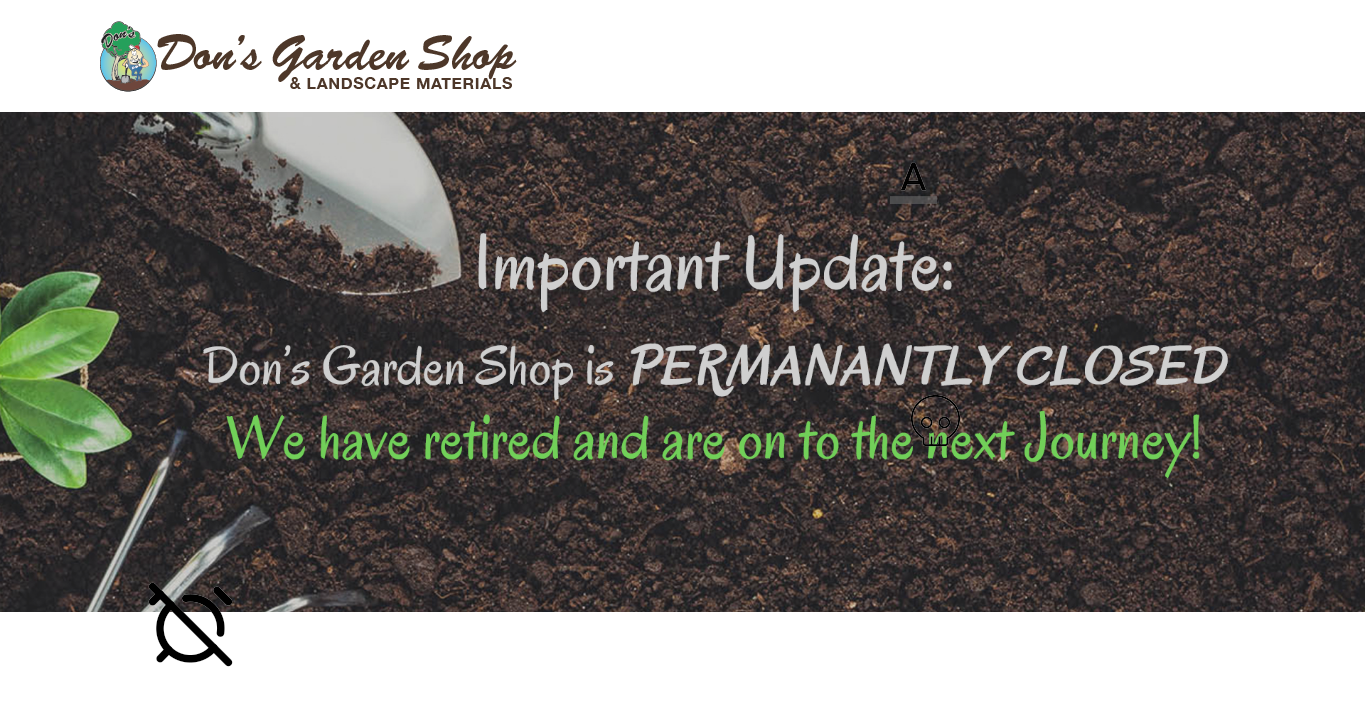  What do you see at coordinates (190, 624) in the screenshot?
I see `disable or turn off alarm` at bounding box center [190, 624].